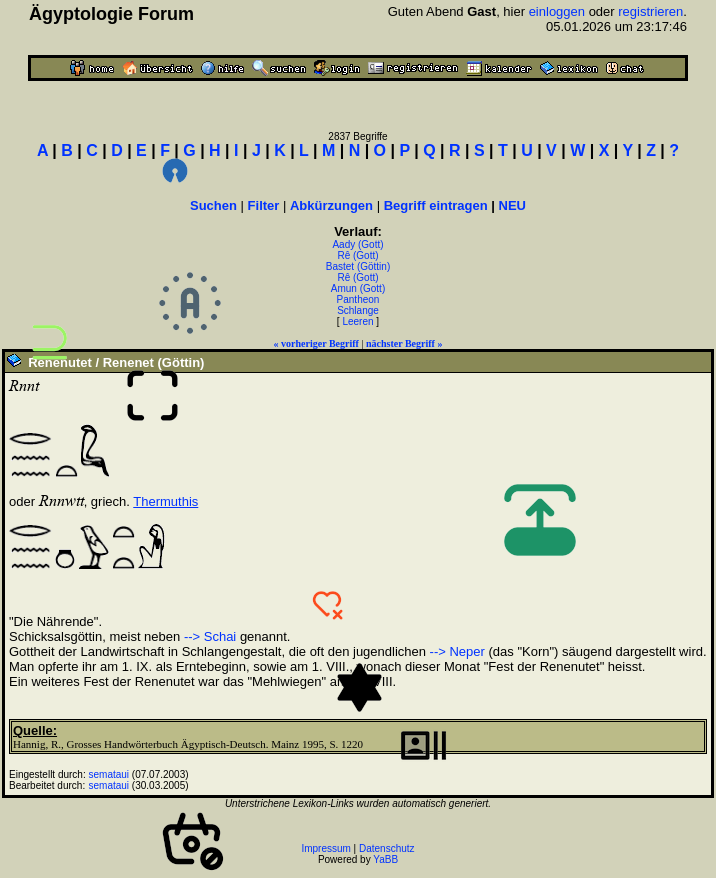 The height and width of the screenshot is (878, 716). What do you see at coordinates (175, 171) in the screenshot?
I see `indicates open source software or project` at bounding box center [175, 171].